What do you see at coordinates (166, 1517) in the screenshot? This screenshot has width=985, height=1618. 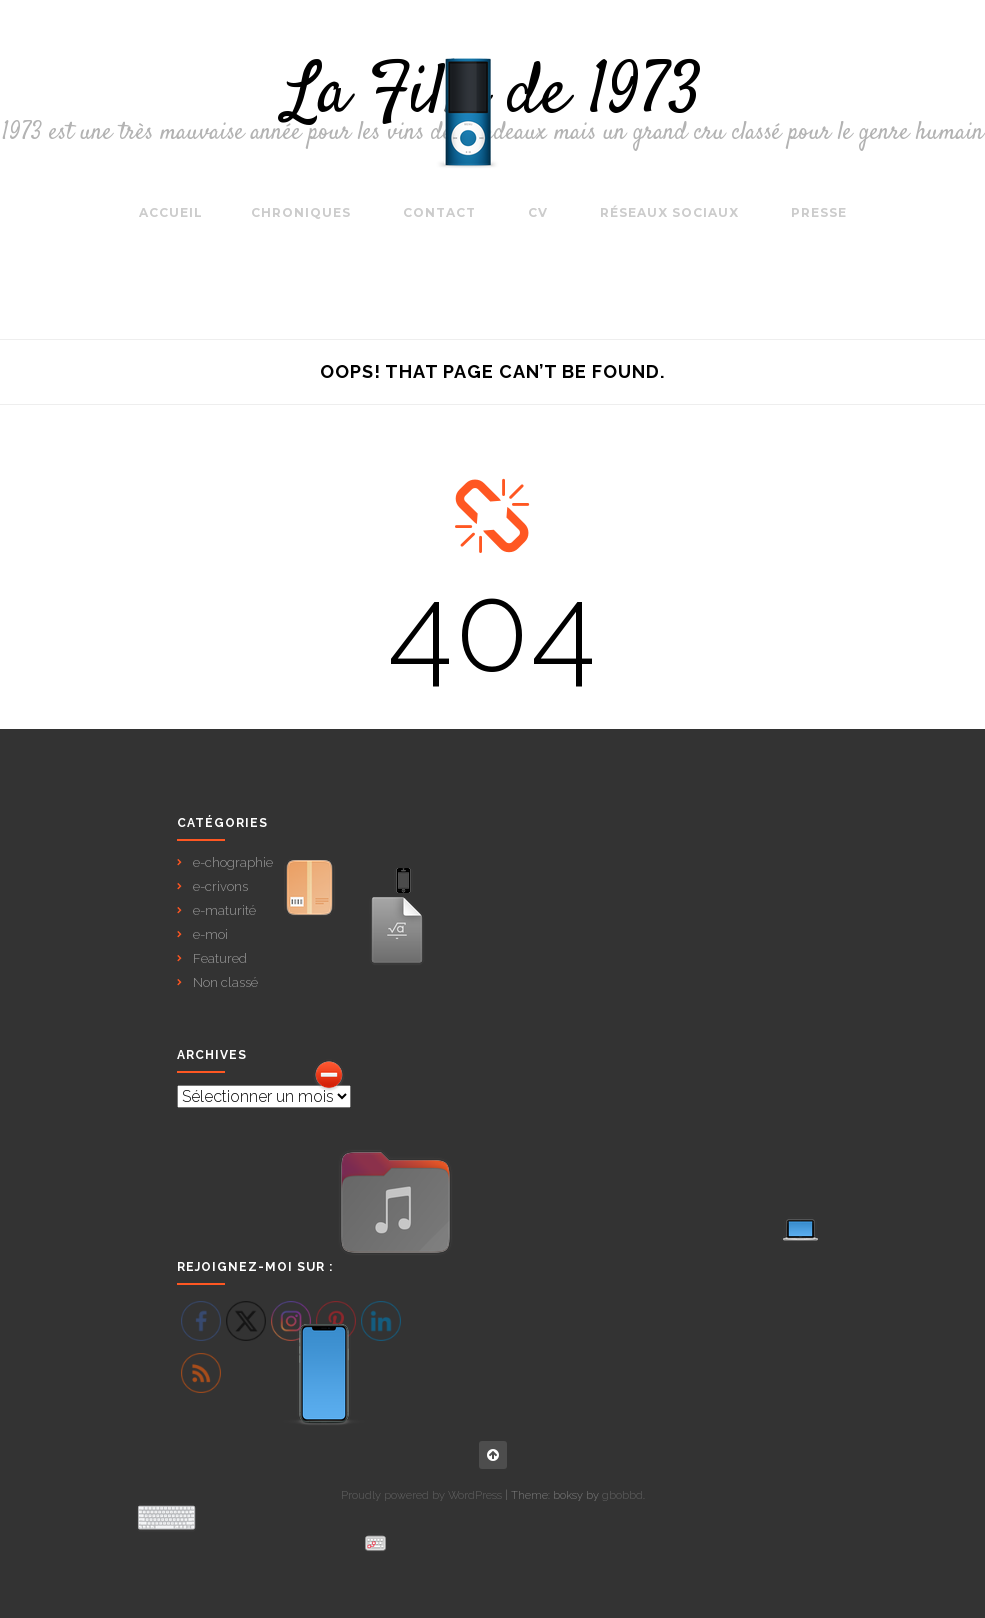 I see `connect to a wireless keyboard` at bounding box center [166, 1517].